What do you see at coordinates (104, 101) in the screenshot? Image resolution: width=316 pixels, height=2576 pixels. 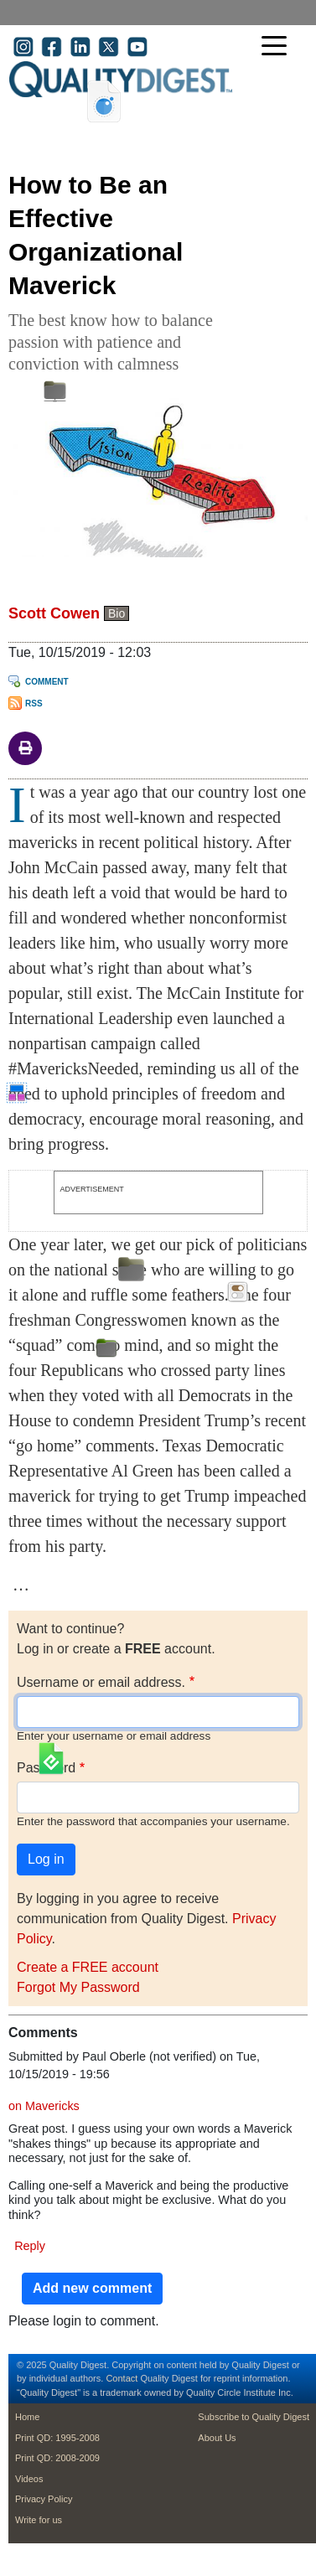 I see `lua script file` at bounding box center [104, 101].